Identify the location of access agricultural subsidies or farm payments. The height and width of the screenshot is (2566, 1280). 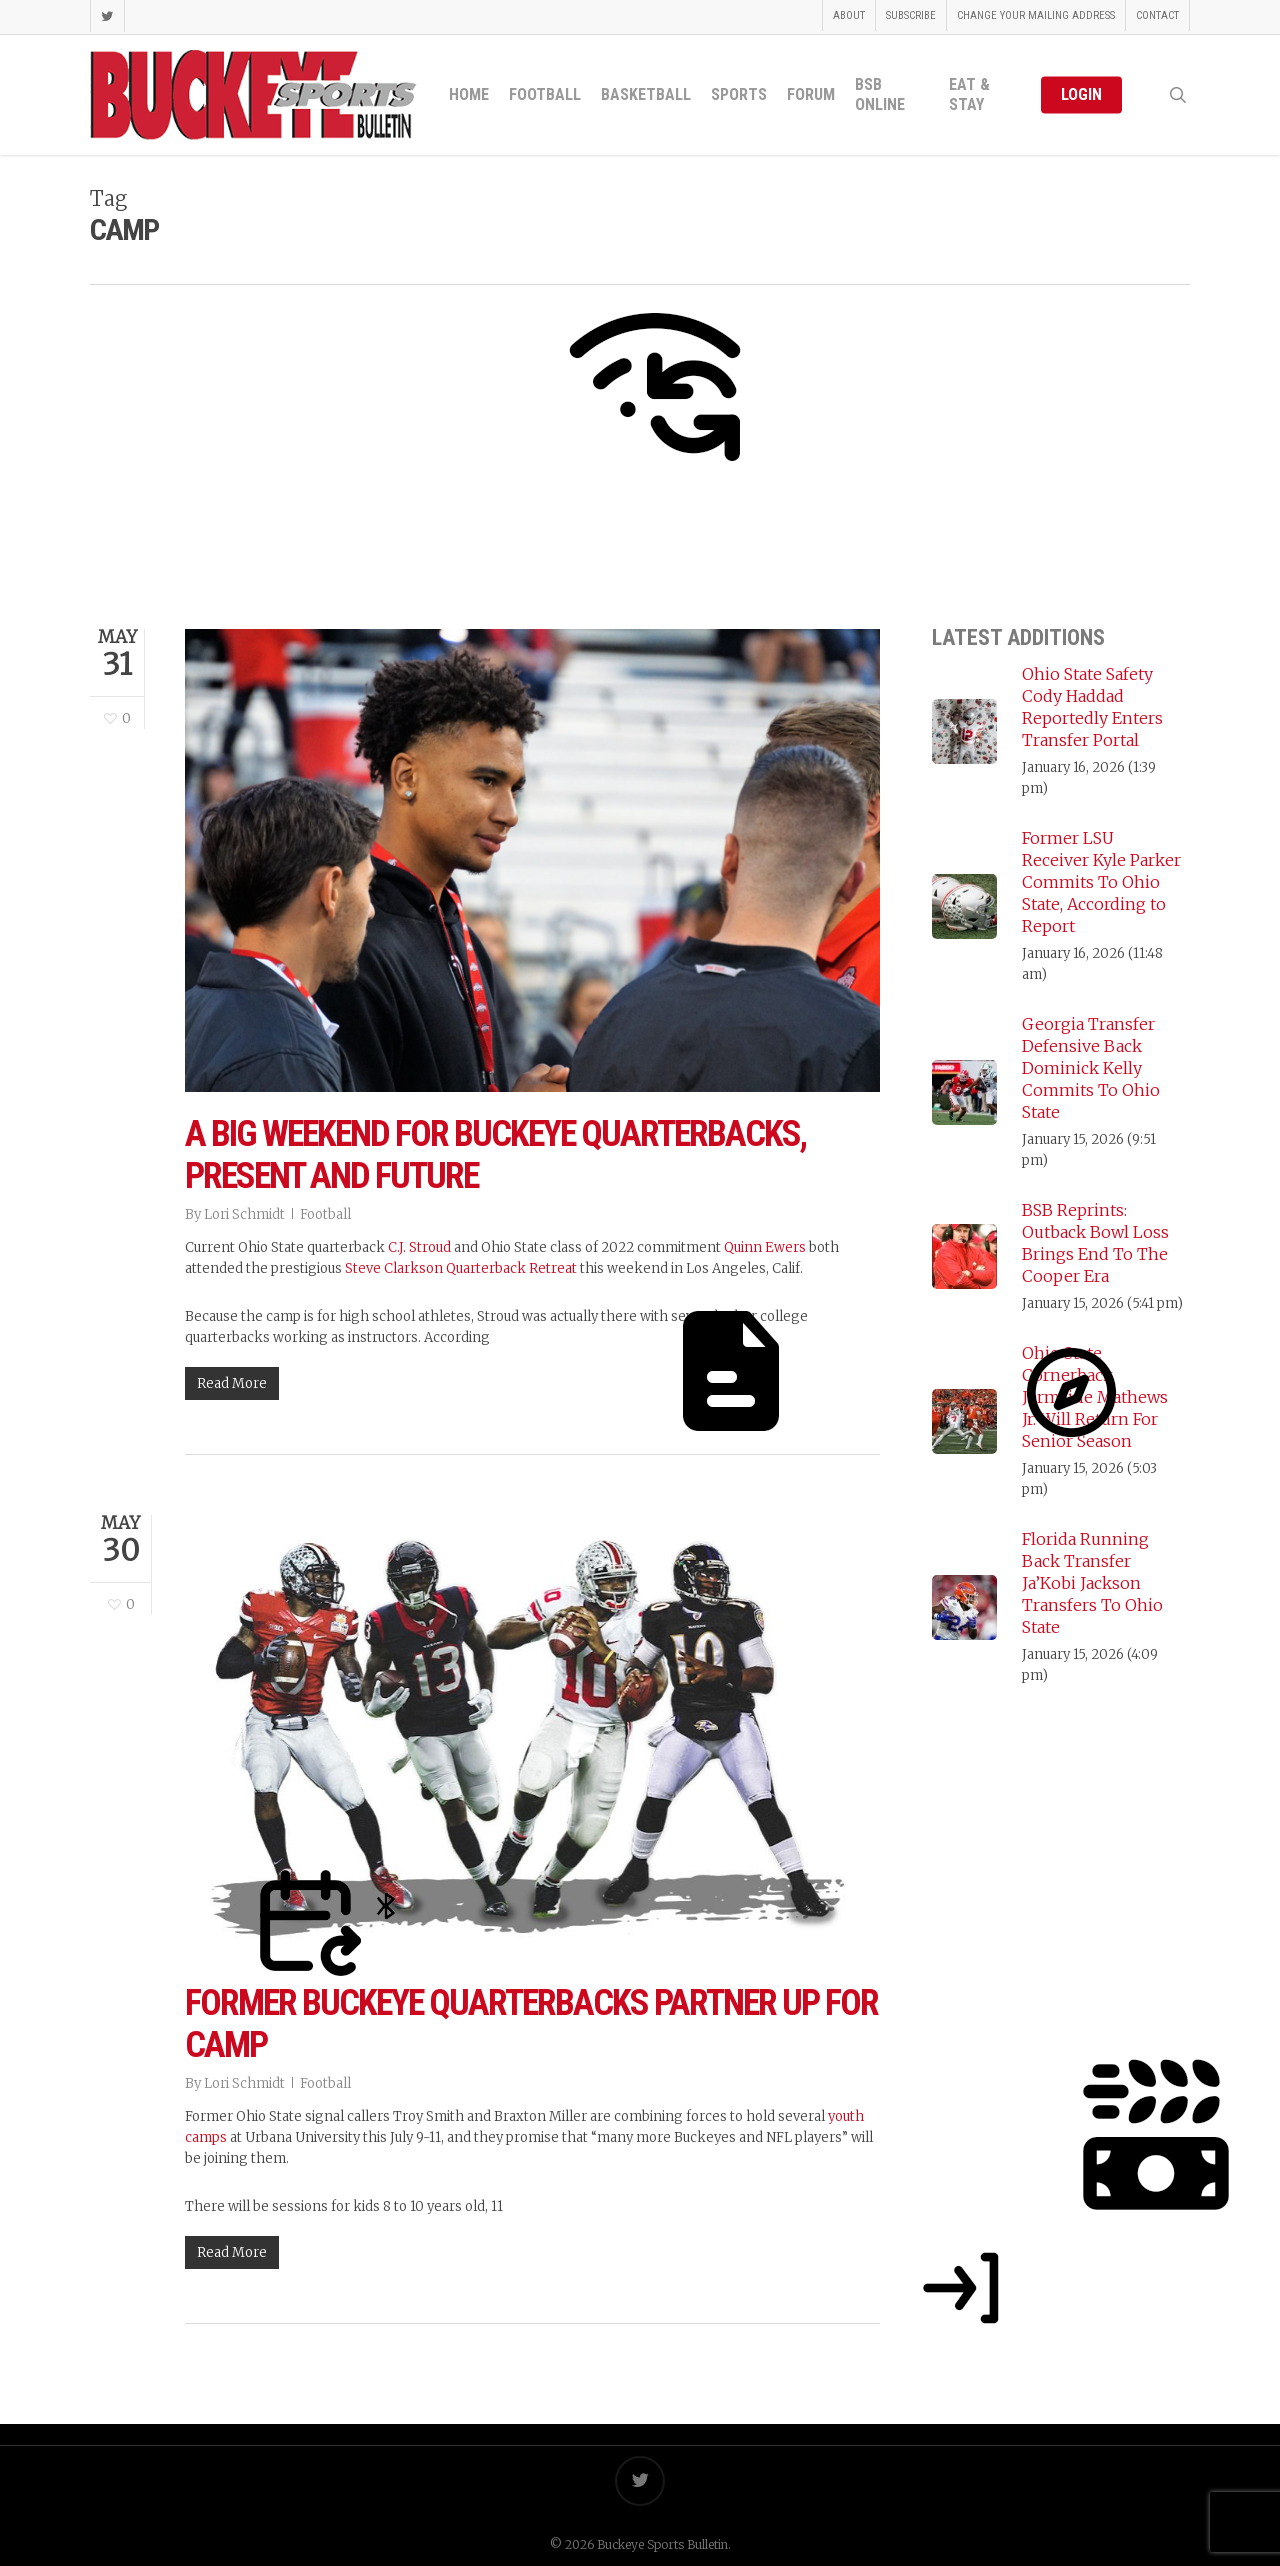
(1156, 2137).